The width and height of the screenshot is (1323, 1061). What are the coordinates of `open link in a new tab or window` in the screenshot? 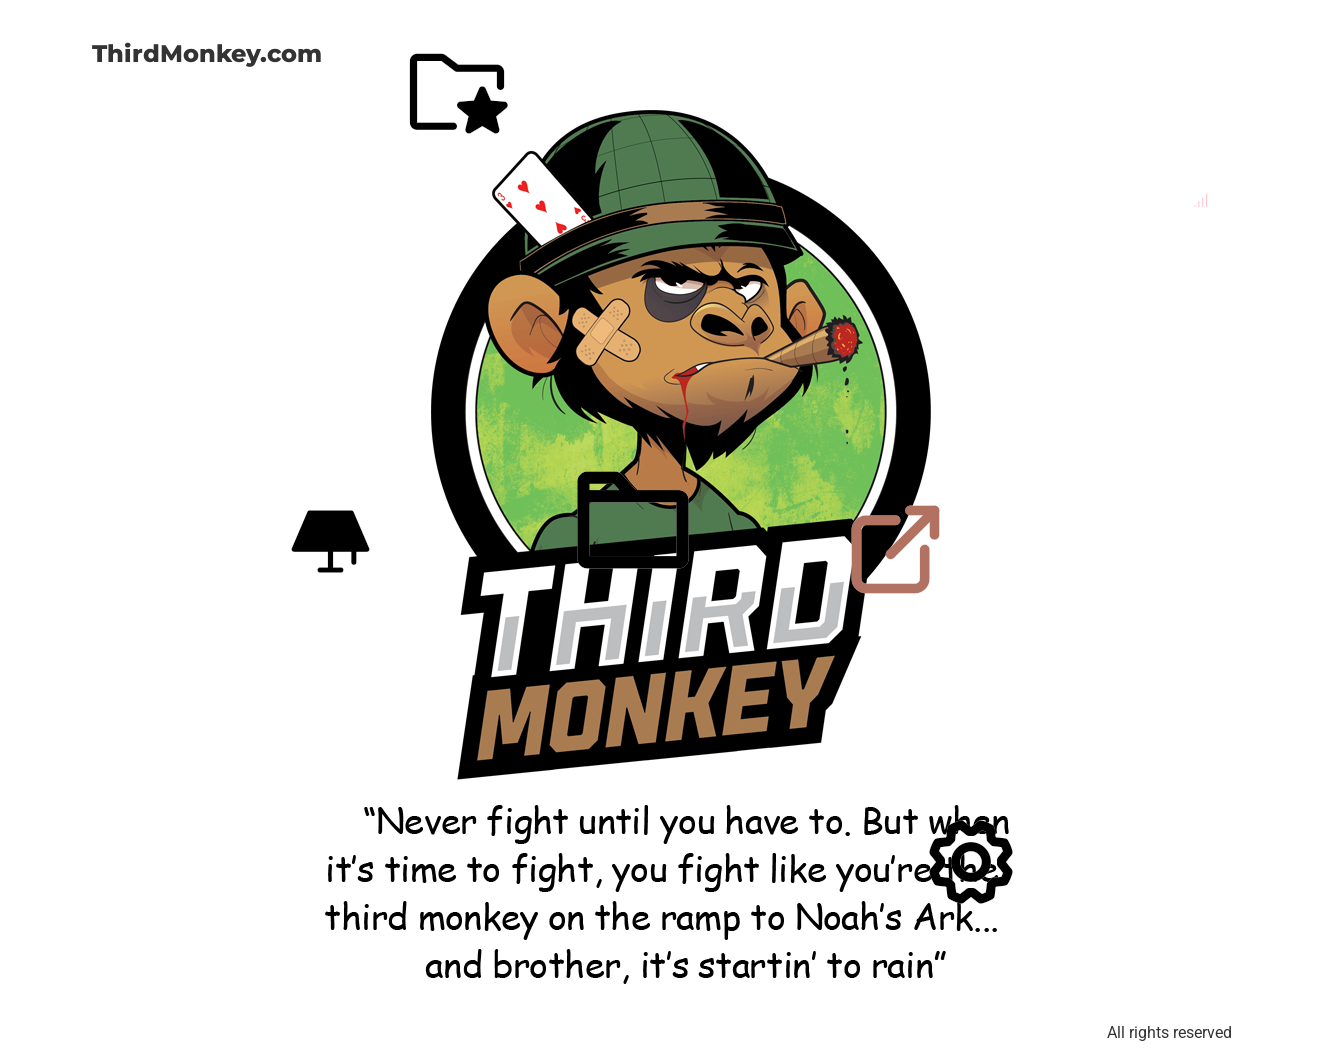 It's located at (895, 549).